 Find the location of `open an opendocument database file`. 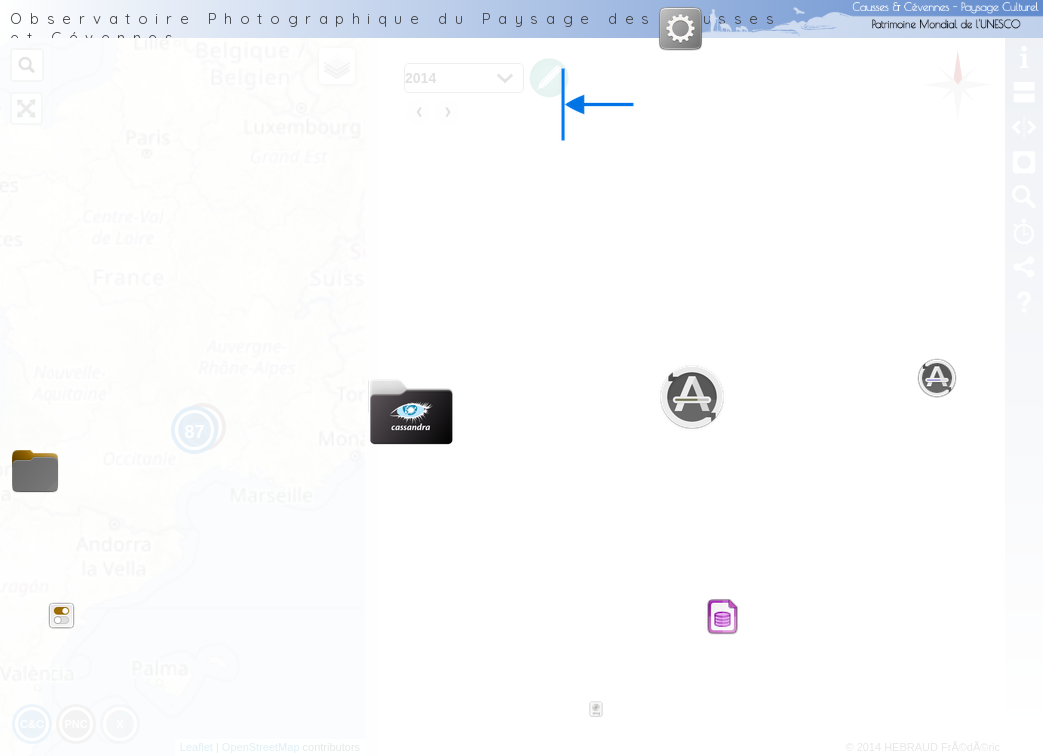

open an opendocument database file is located at coordinates (722, 616).